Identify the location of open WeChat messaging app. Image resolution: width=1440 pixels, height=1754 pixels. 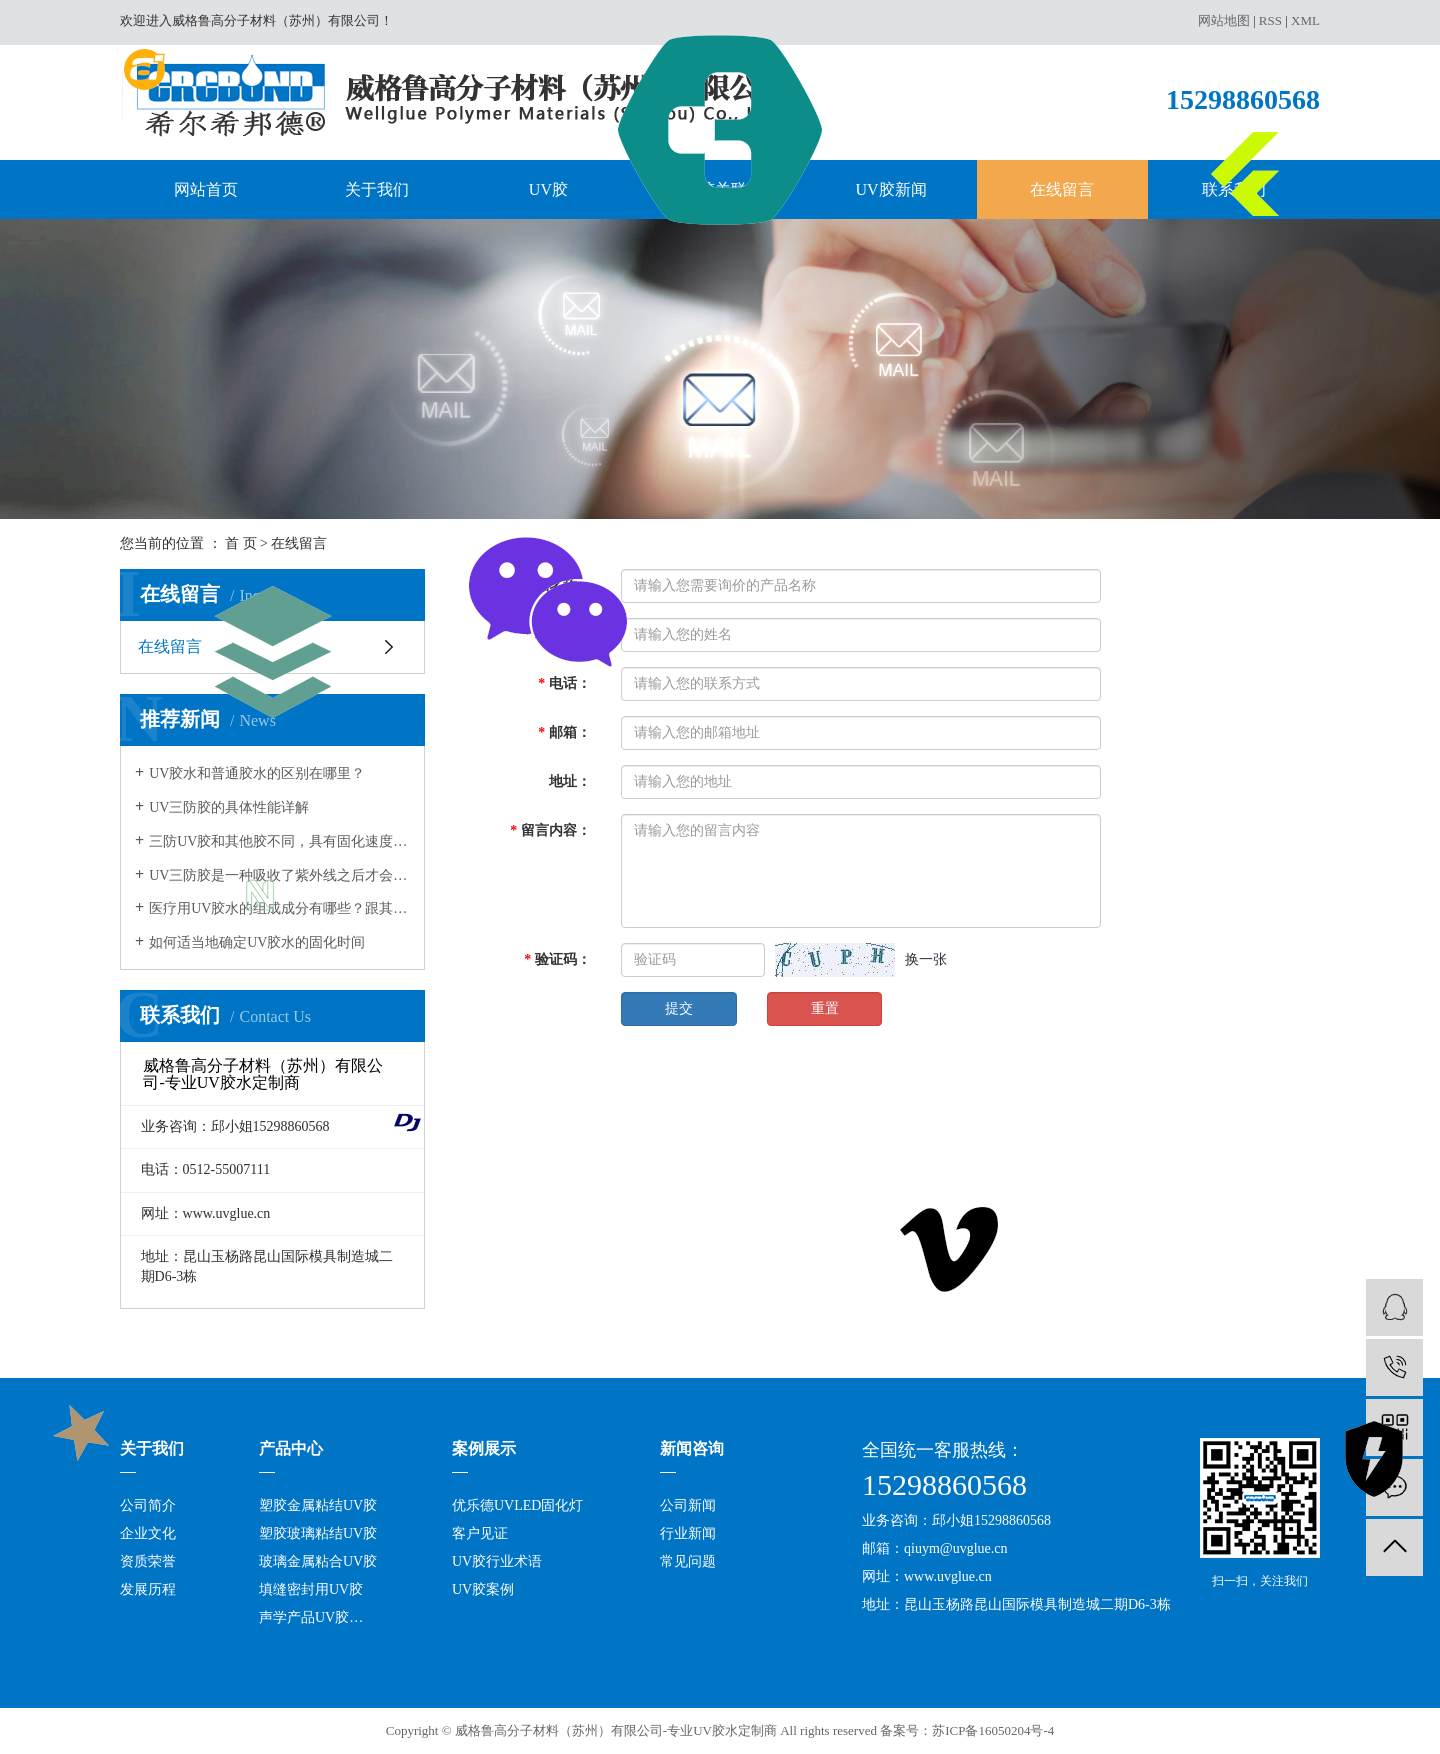
(548, 602).